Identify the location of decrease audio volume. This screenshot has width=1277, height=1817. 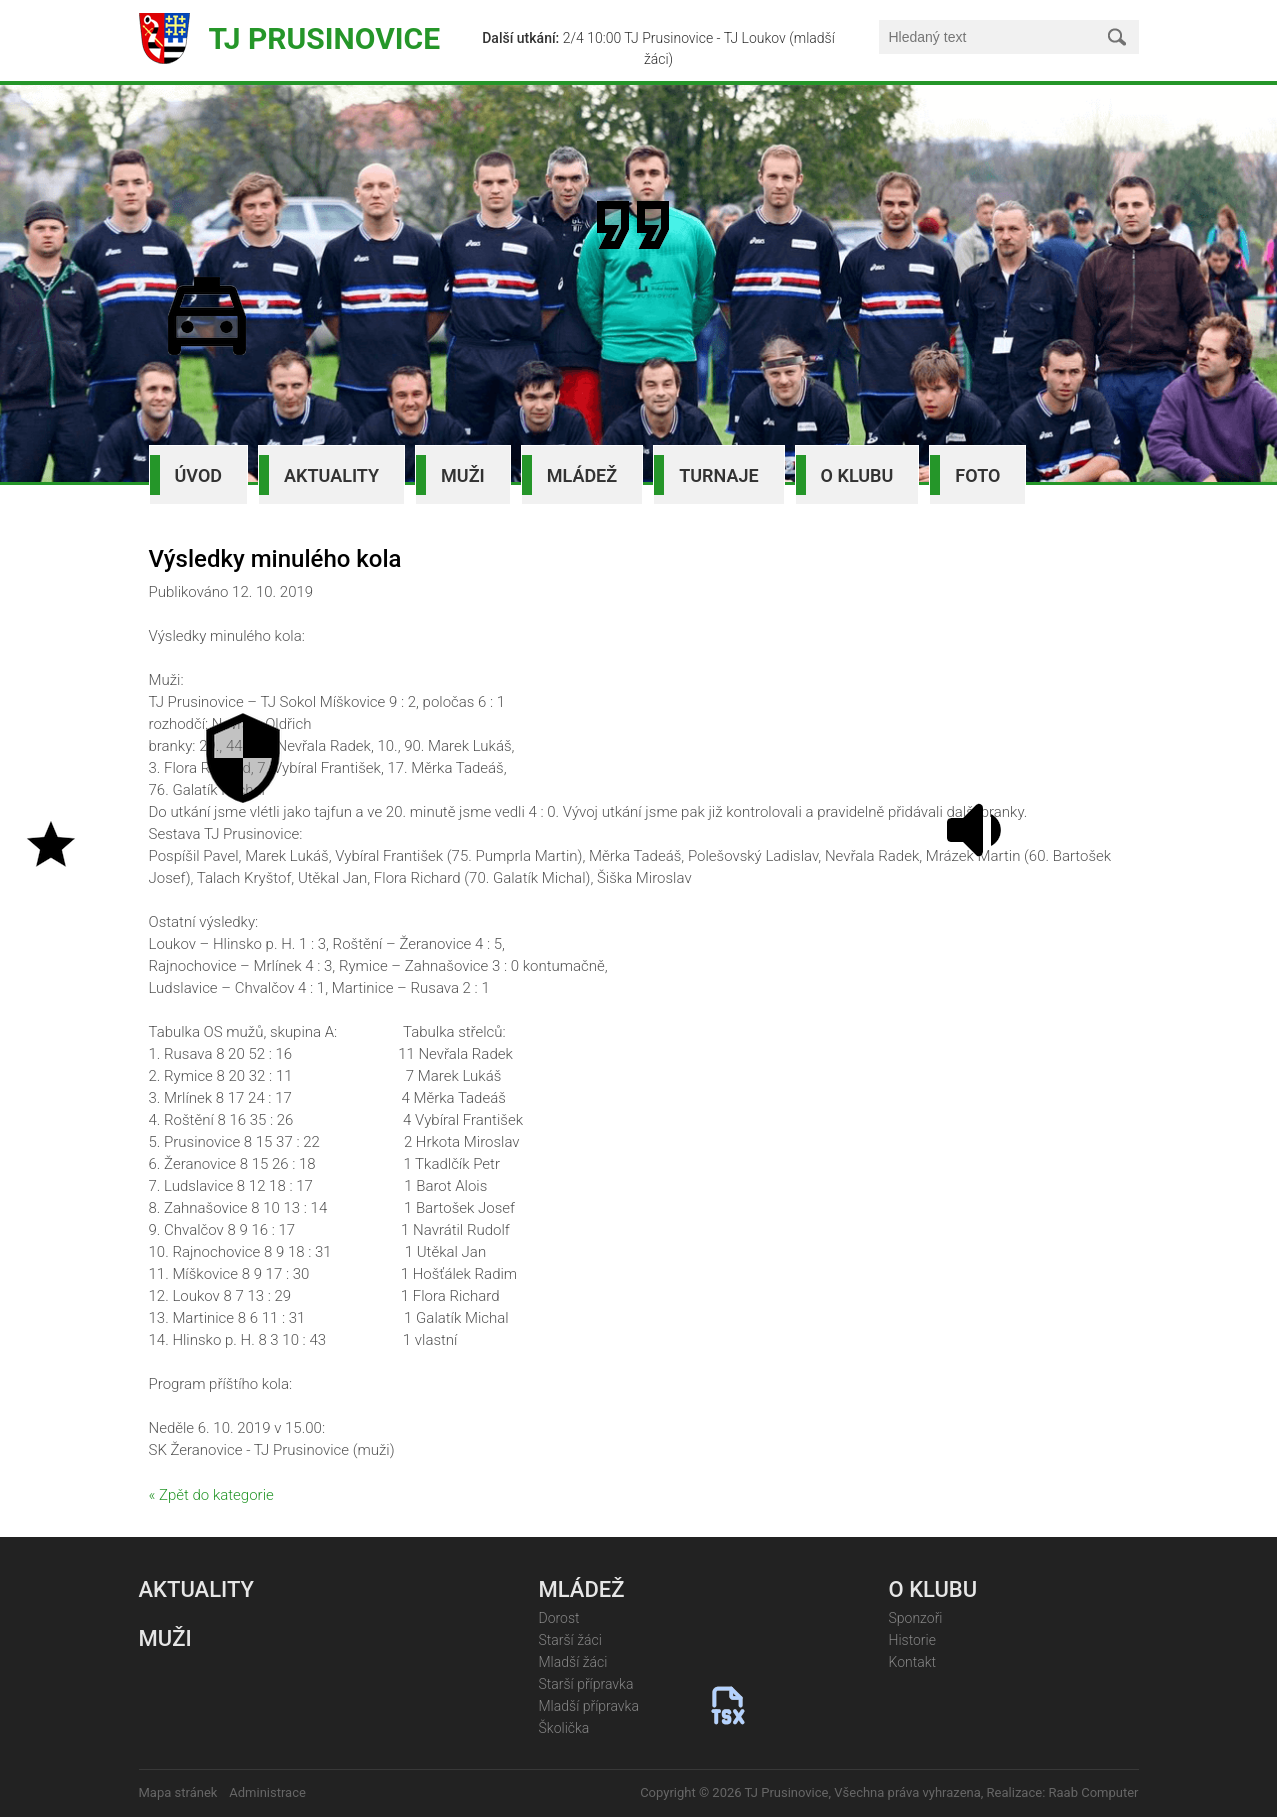
(975, 830).